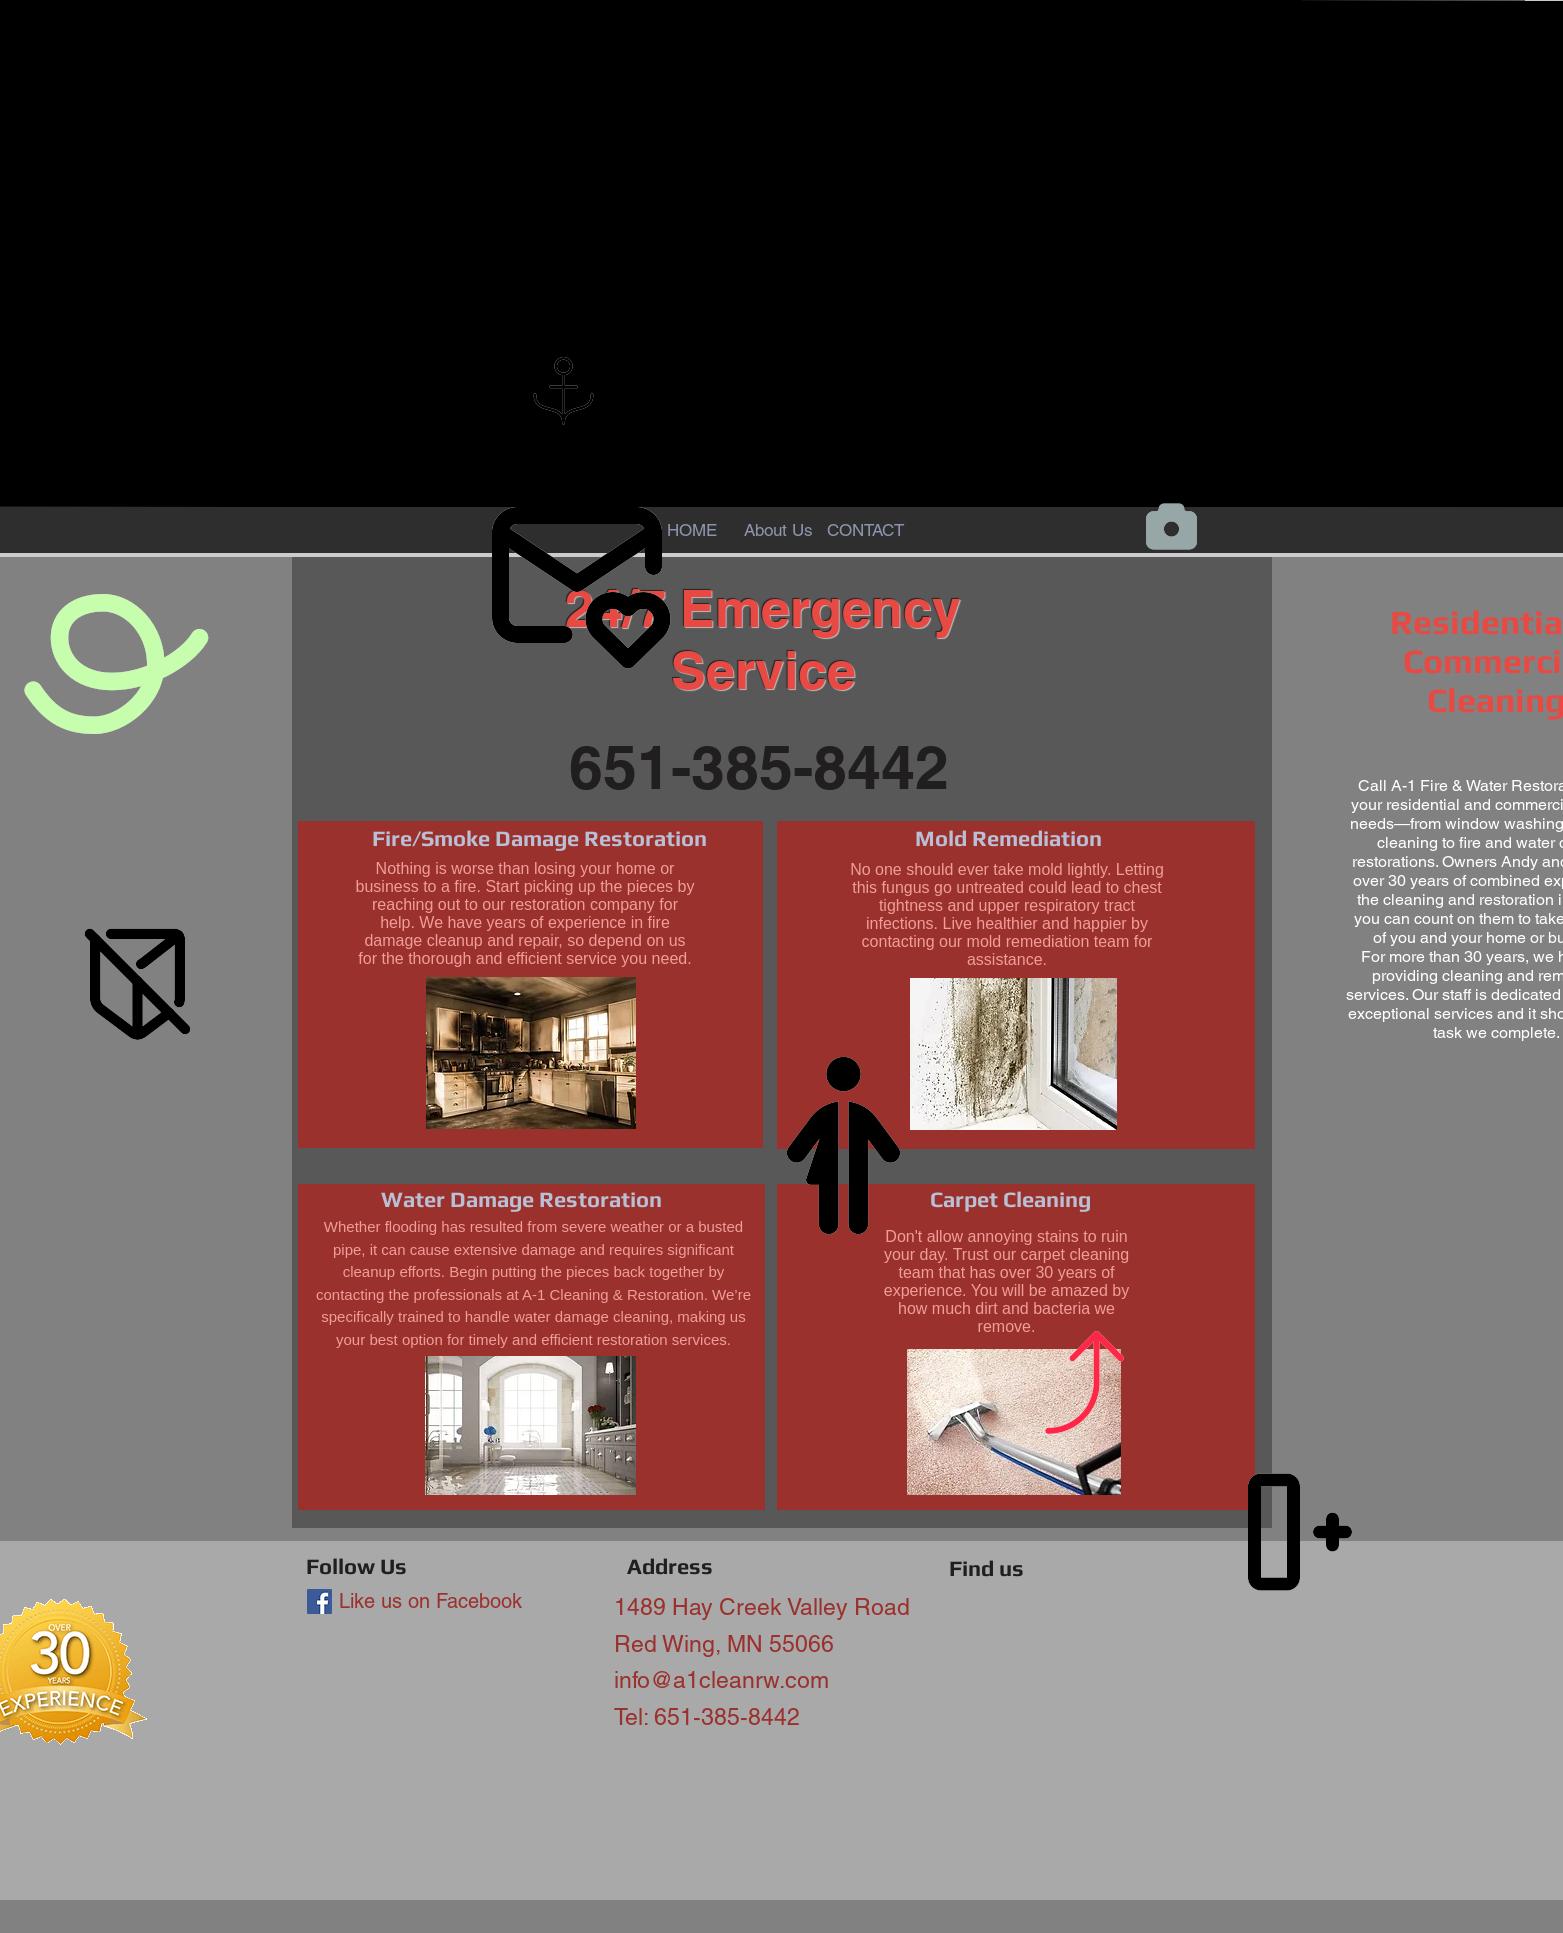 The height and width of the screenshot is (1933, 1563). I want to click on take a photo, so click(1171, 526).